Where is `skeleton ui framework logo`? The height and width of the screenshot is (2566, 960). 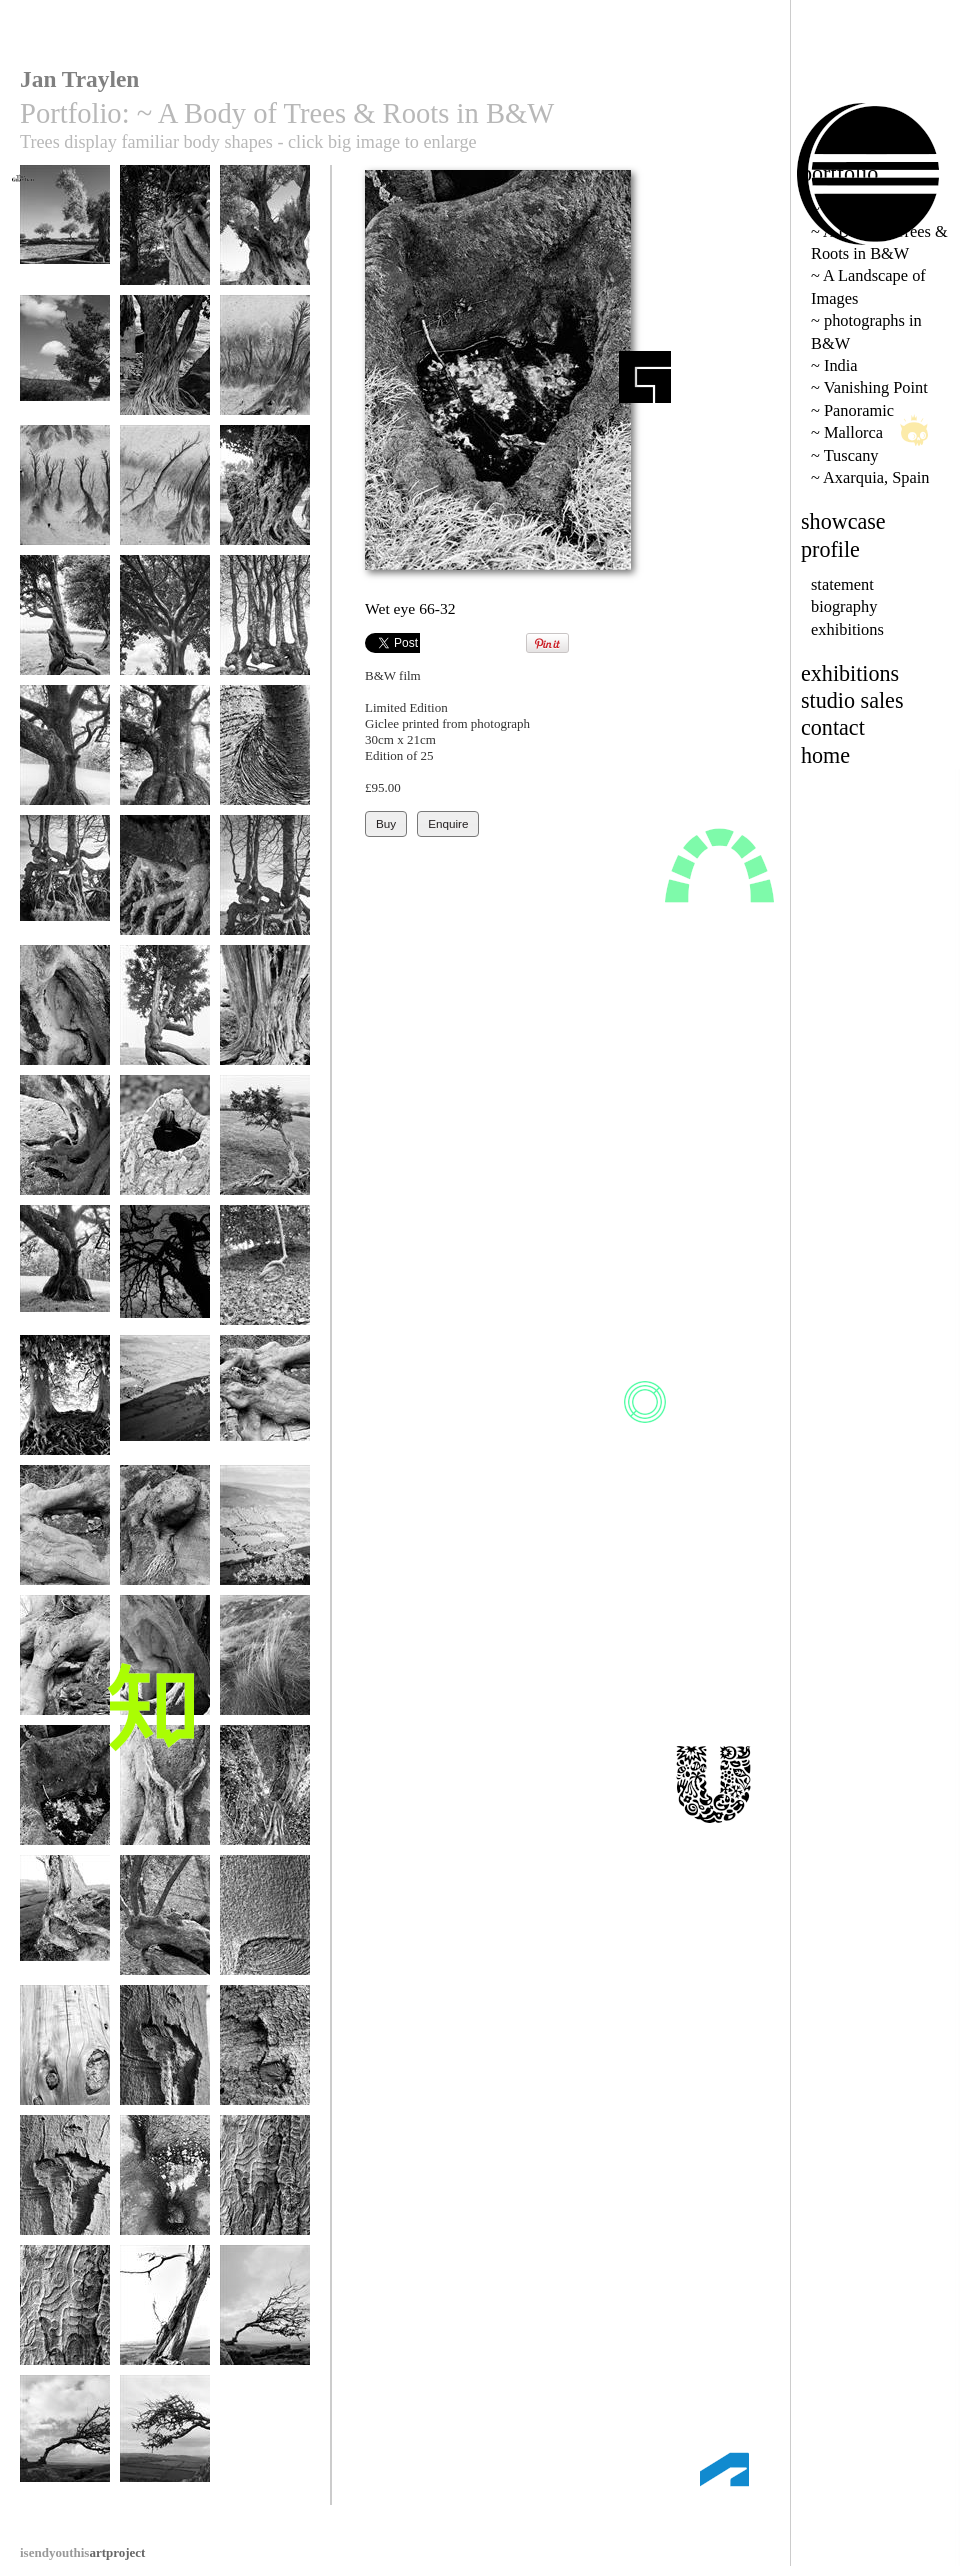
skeleton ui framework logo is located at coordinates (914, 430).